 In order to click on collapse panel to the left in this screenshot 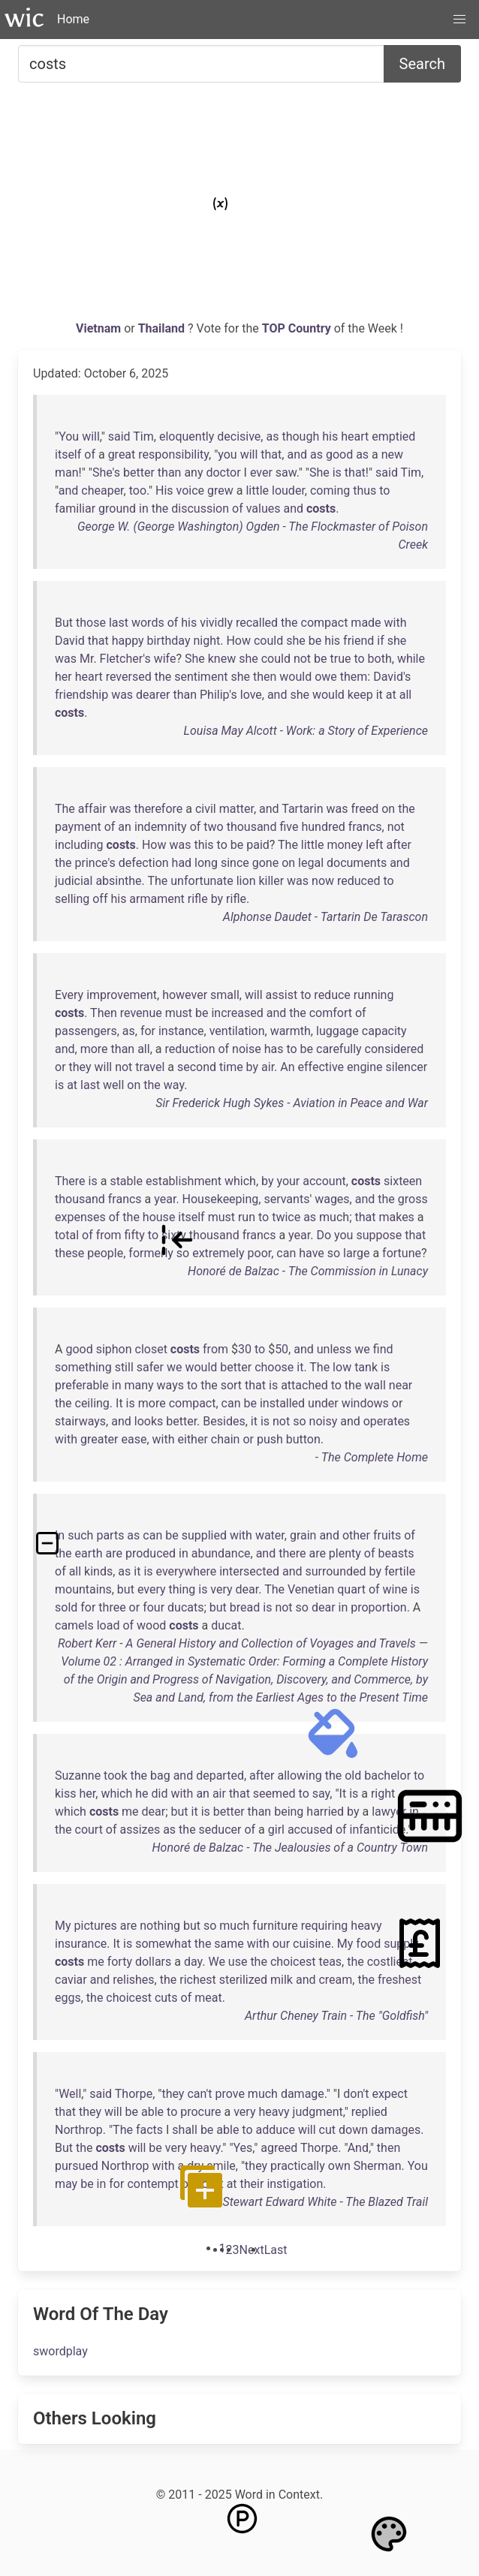, I will do `click(177, 1240)`.